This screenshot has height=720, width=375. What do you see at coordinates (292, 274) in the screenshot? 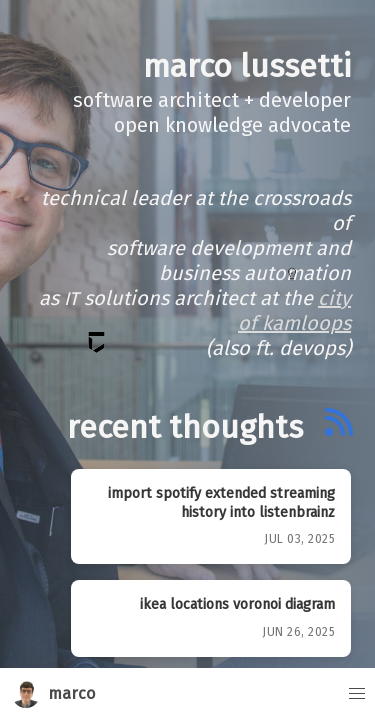
I see `medapps healthcare technology logo` at bounding box center [292, 274].